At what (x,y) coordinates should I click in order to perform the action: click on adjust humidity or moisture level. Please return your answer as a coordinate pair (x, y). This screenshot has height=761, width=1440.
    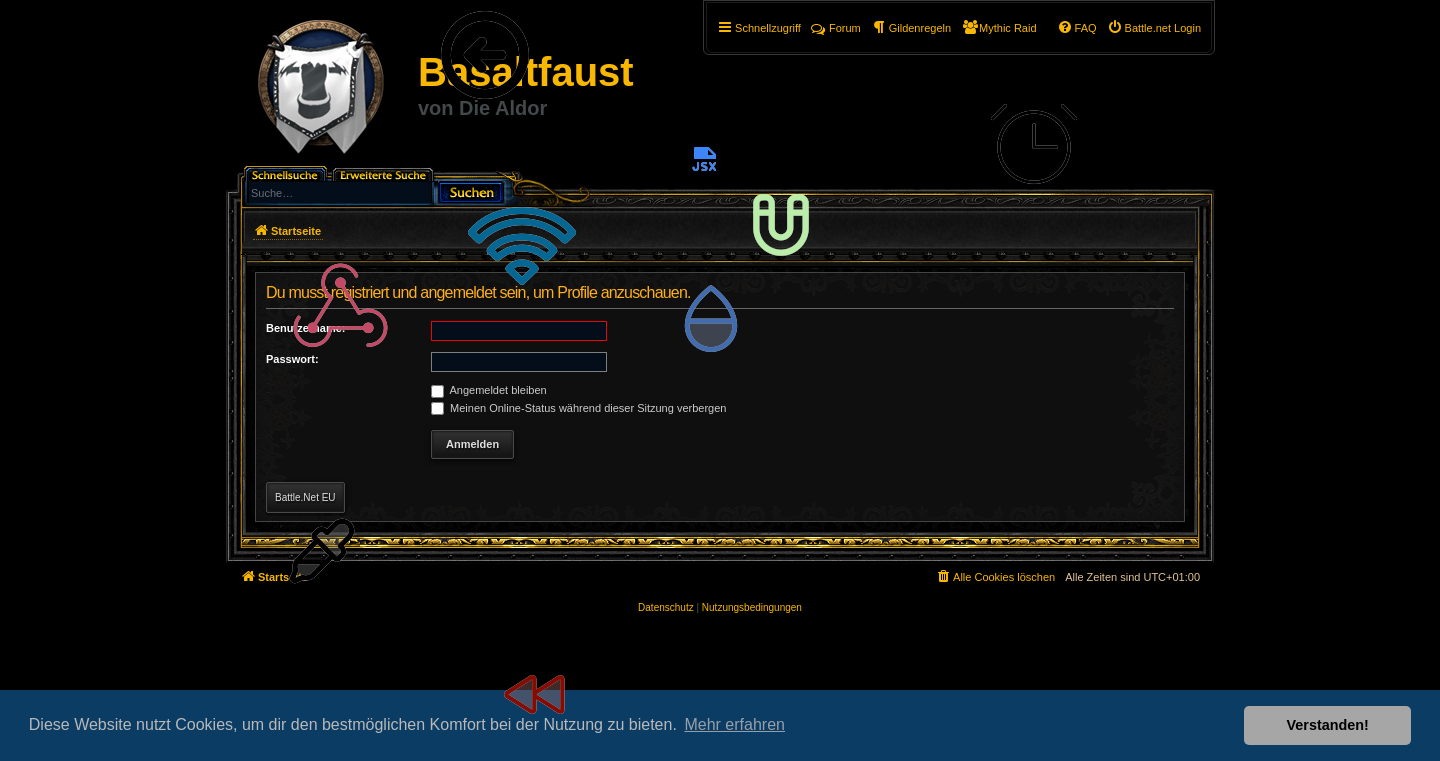
    Looking at the image, I should click on (711, 321).